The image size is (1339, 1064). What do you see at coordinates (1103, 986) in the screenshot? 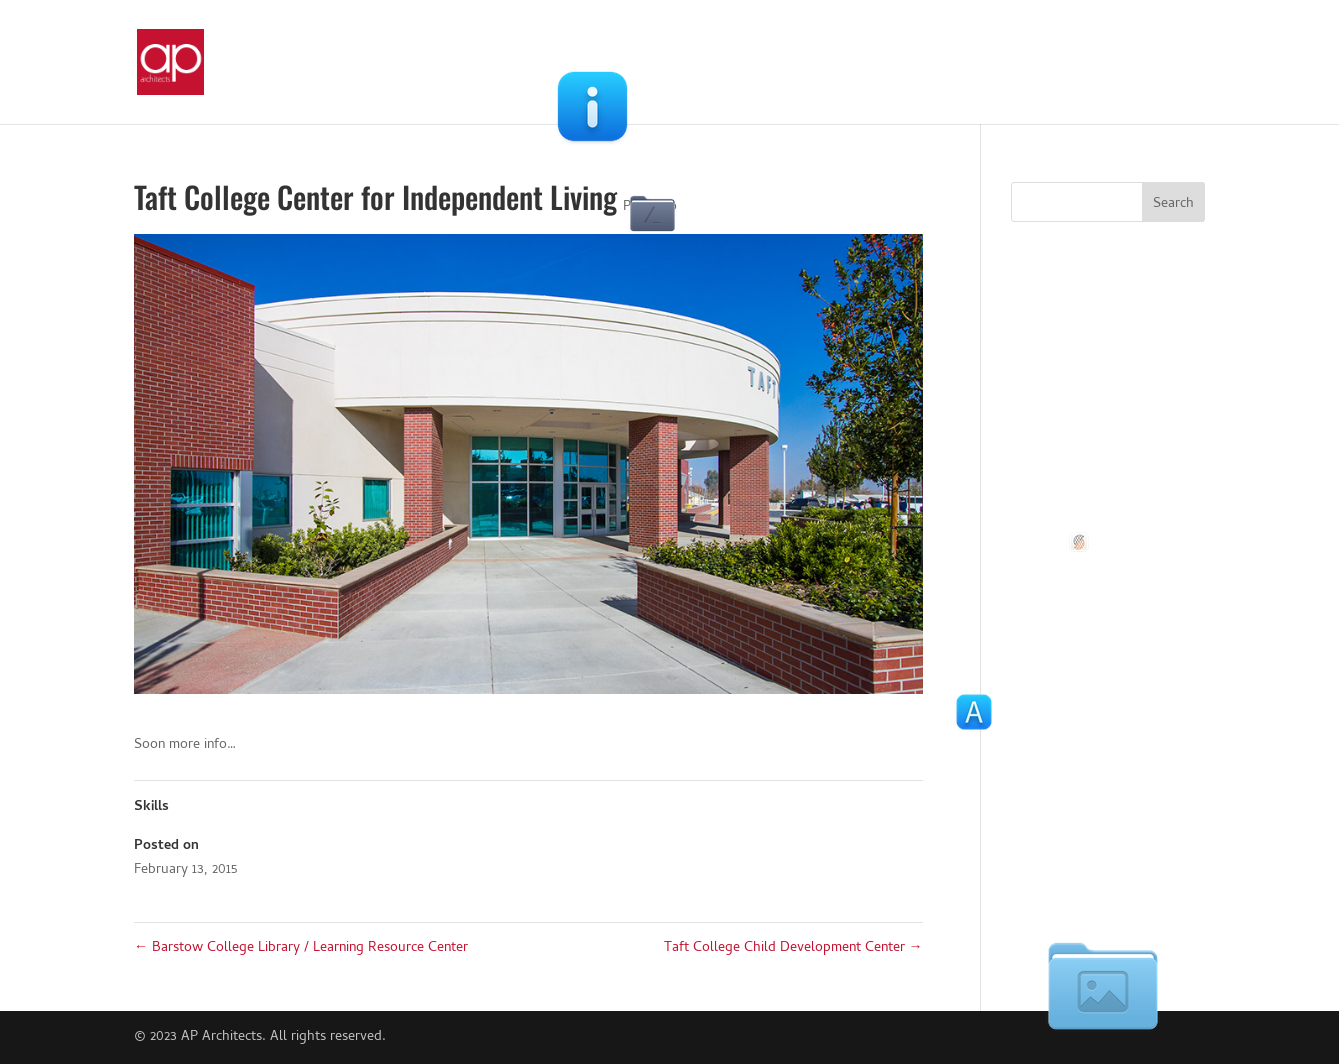
I see `open your images folder` at bounding box center [1103, 986].